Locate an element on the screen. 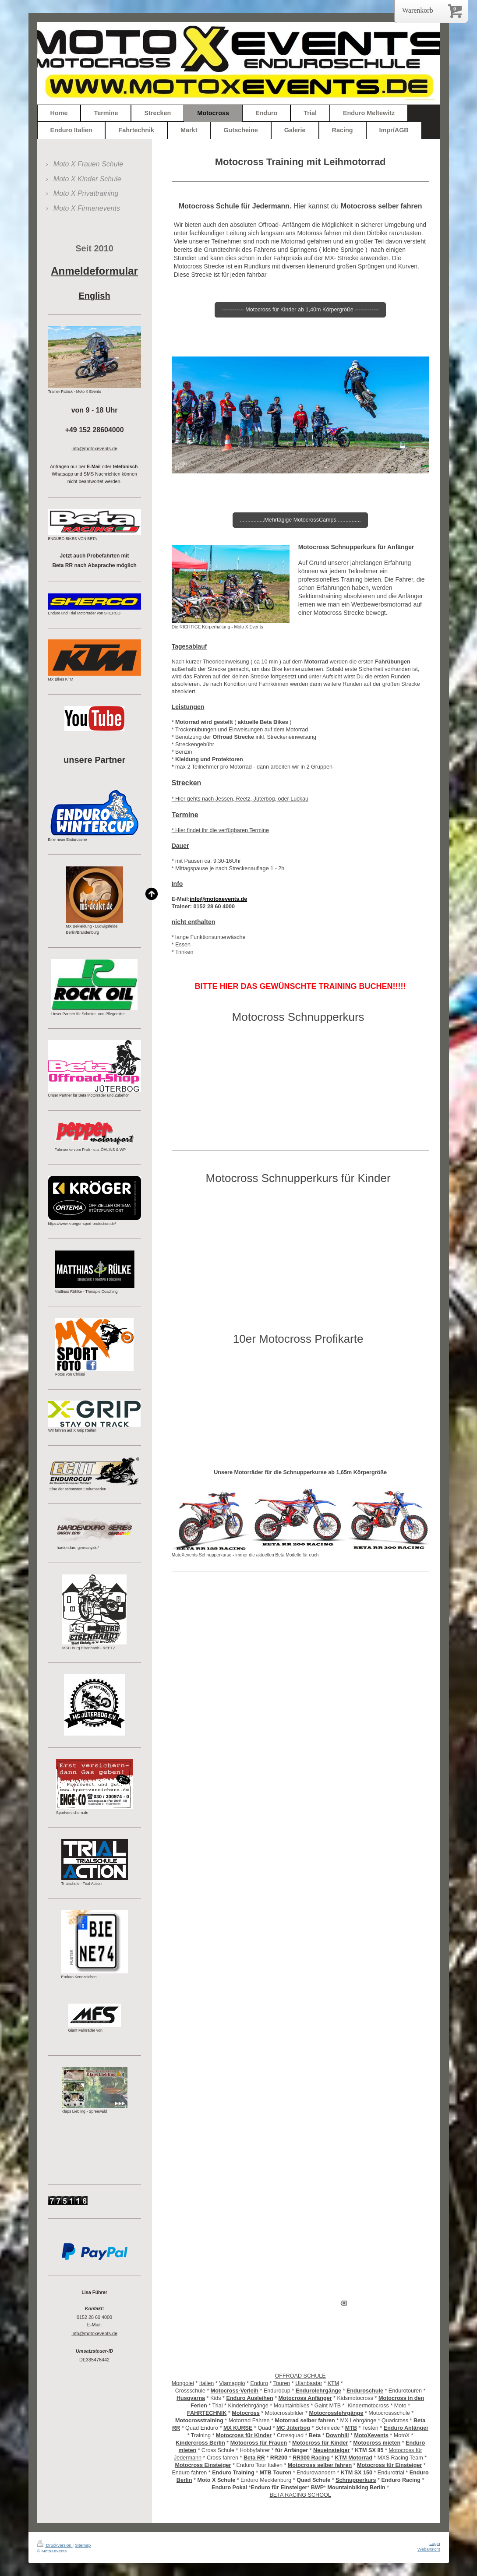 The image size is (477, 2576). upload a file or content is located at coordinates (152, 894).